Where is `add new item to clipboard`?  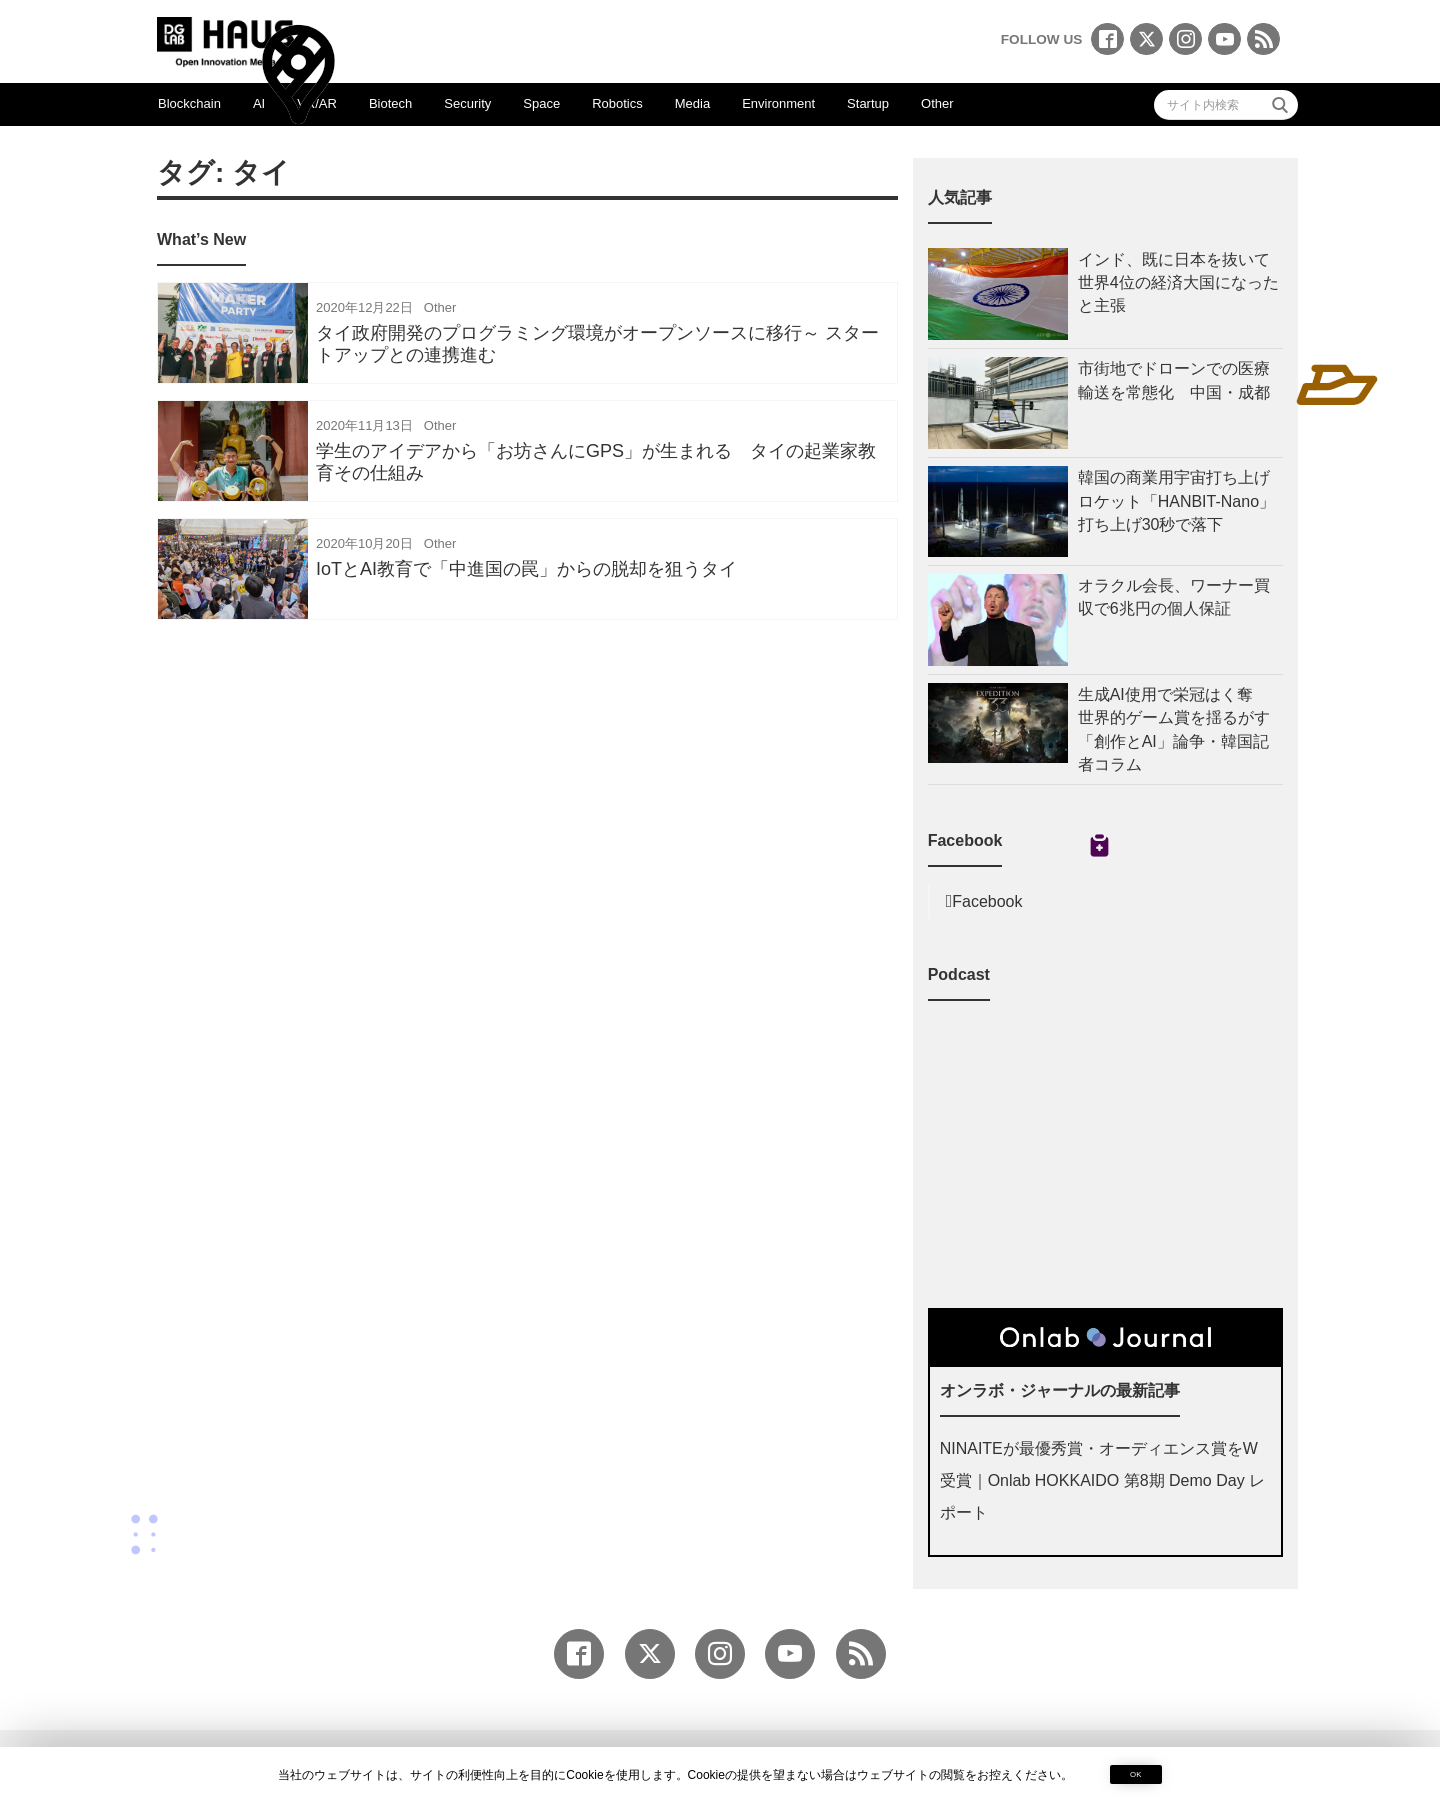
add new item to clipboard is located at coordinates (1099, 845).